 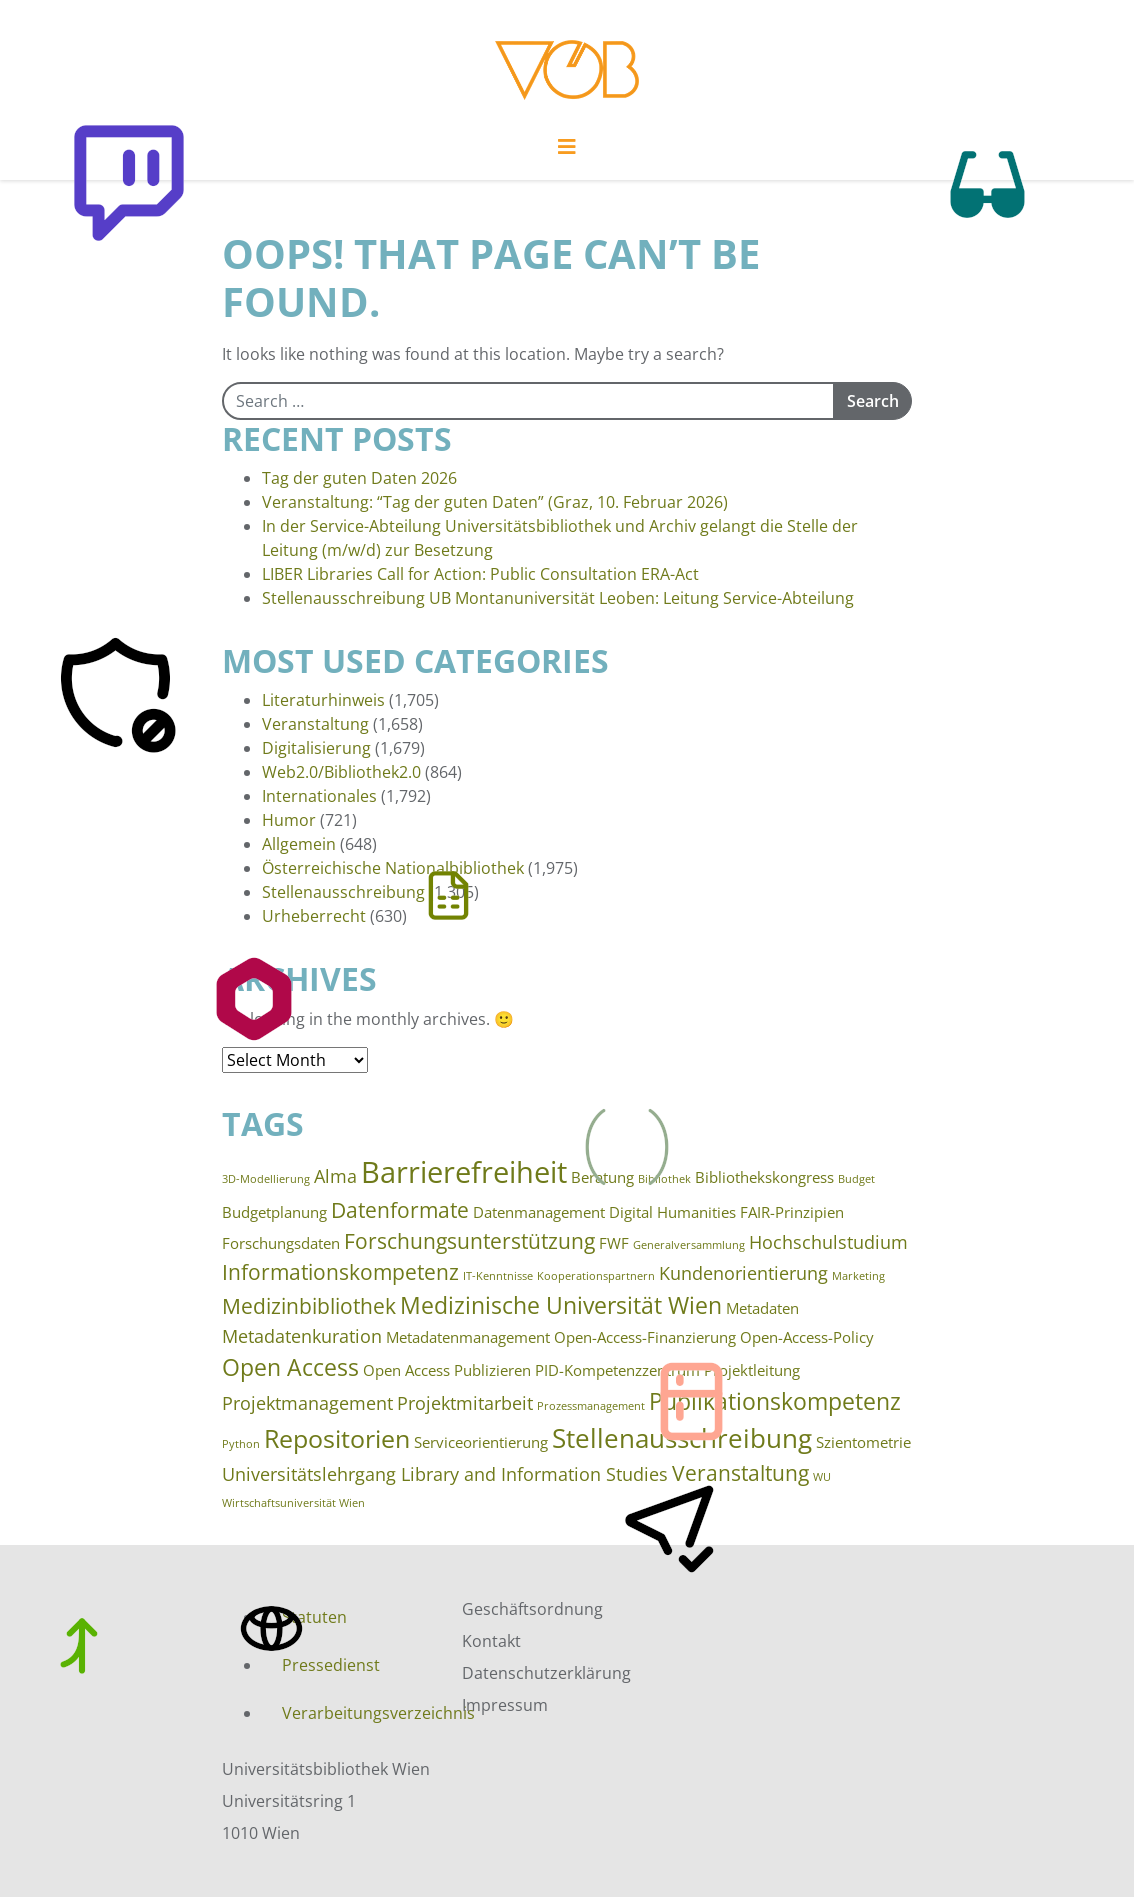 What do you see at coordinates (271, 1628) in the screenshot?
I see `Toyota brand logo` at bounding box center [271, 1628].